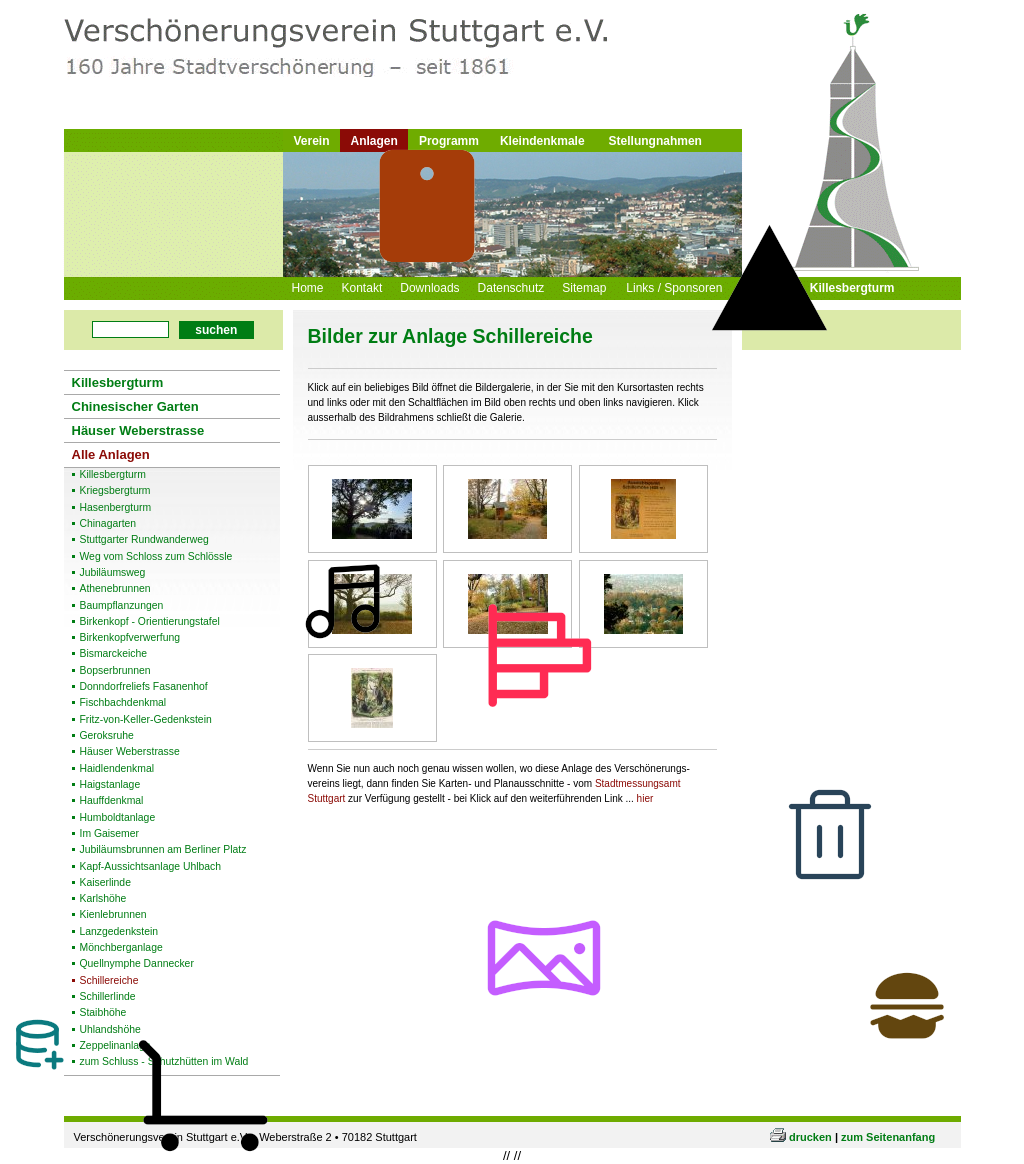 This screenshot has height=1164, width=1024. Describe the element at coordinates (544, 958) in the screenshot. I see `view panorama photos` at that location.